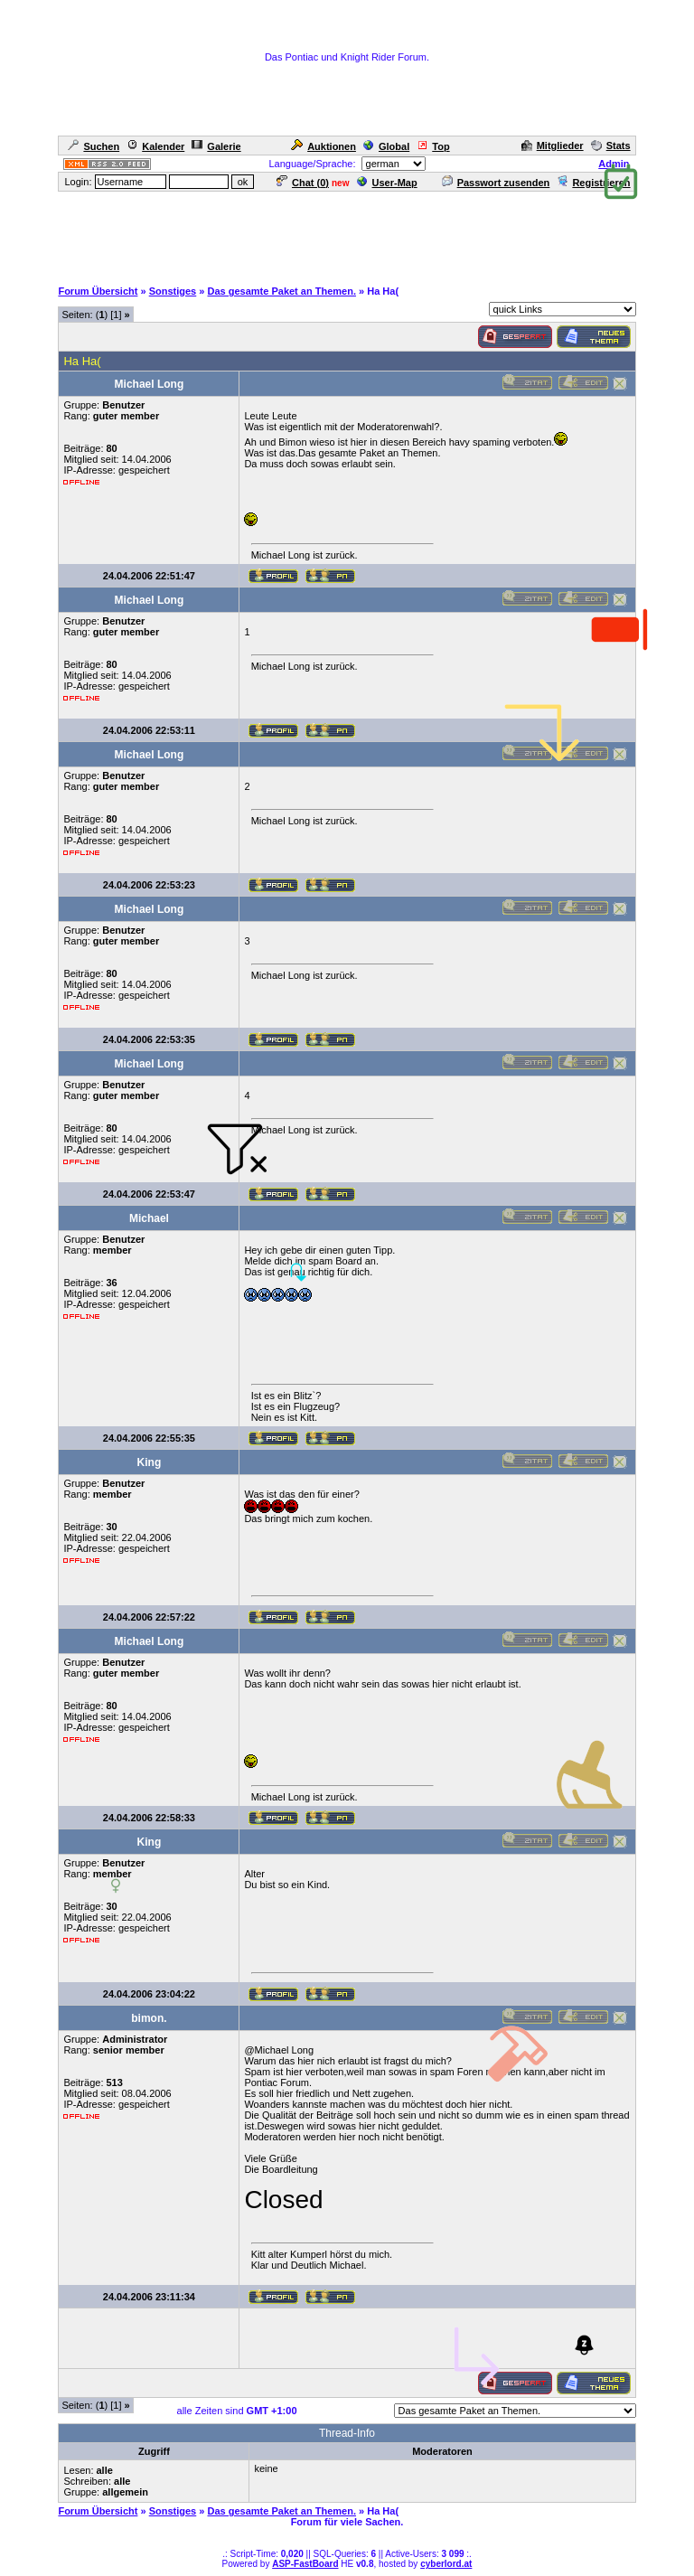  I want to click on align content to the right, so click(620, 629).